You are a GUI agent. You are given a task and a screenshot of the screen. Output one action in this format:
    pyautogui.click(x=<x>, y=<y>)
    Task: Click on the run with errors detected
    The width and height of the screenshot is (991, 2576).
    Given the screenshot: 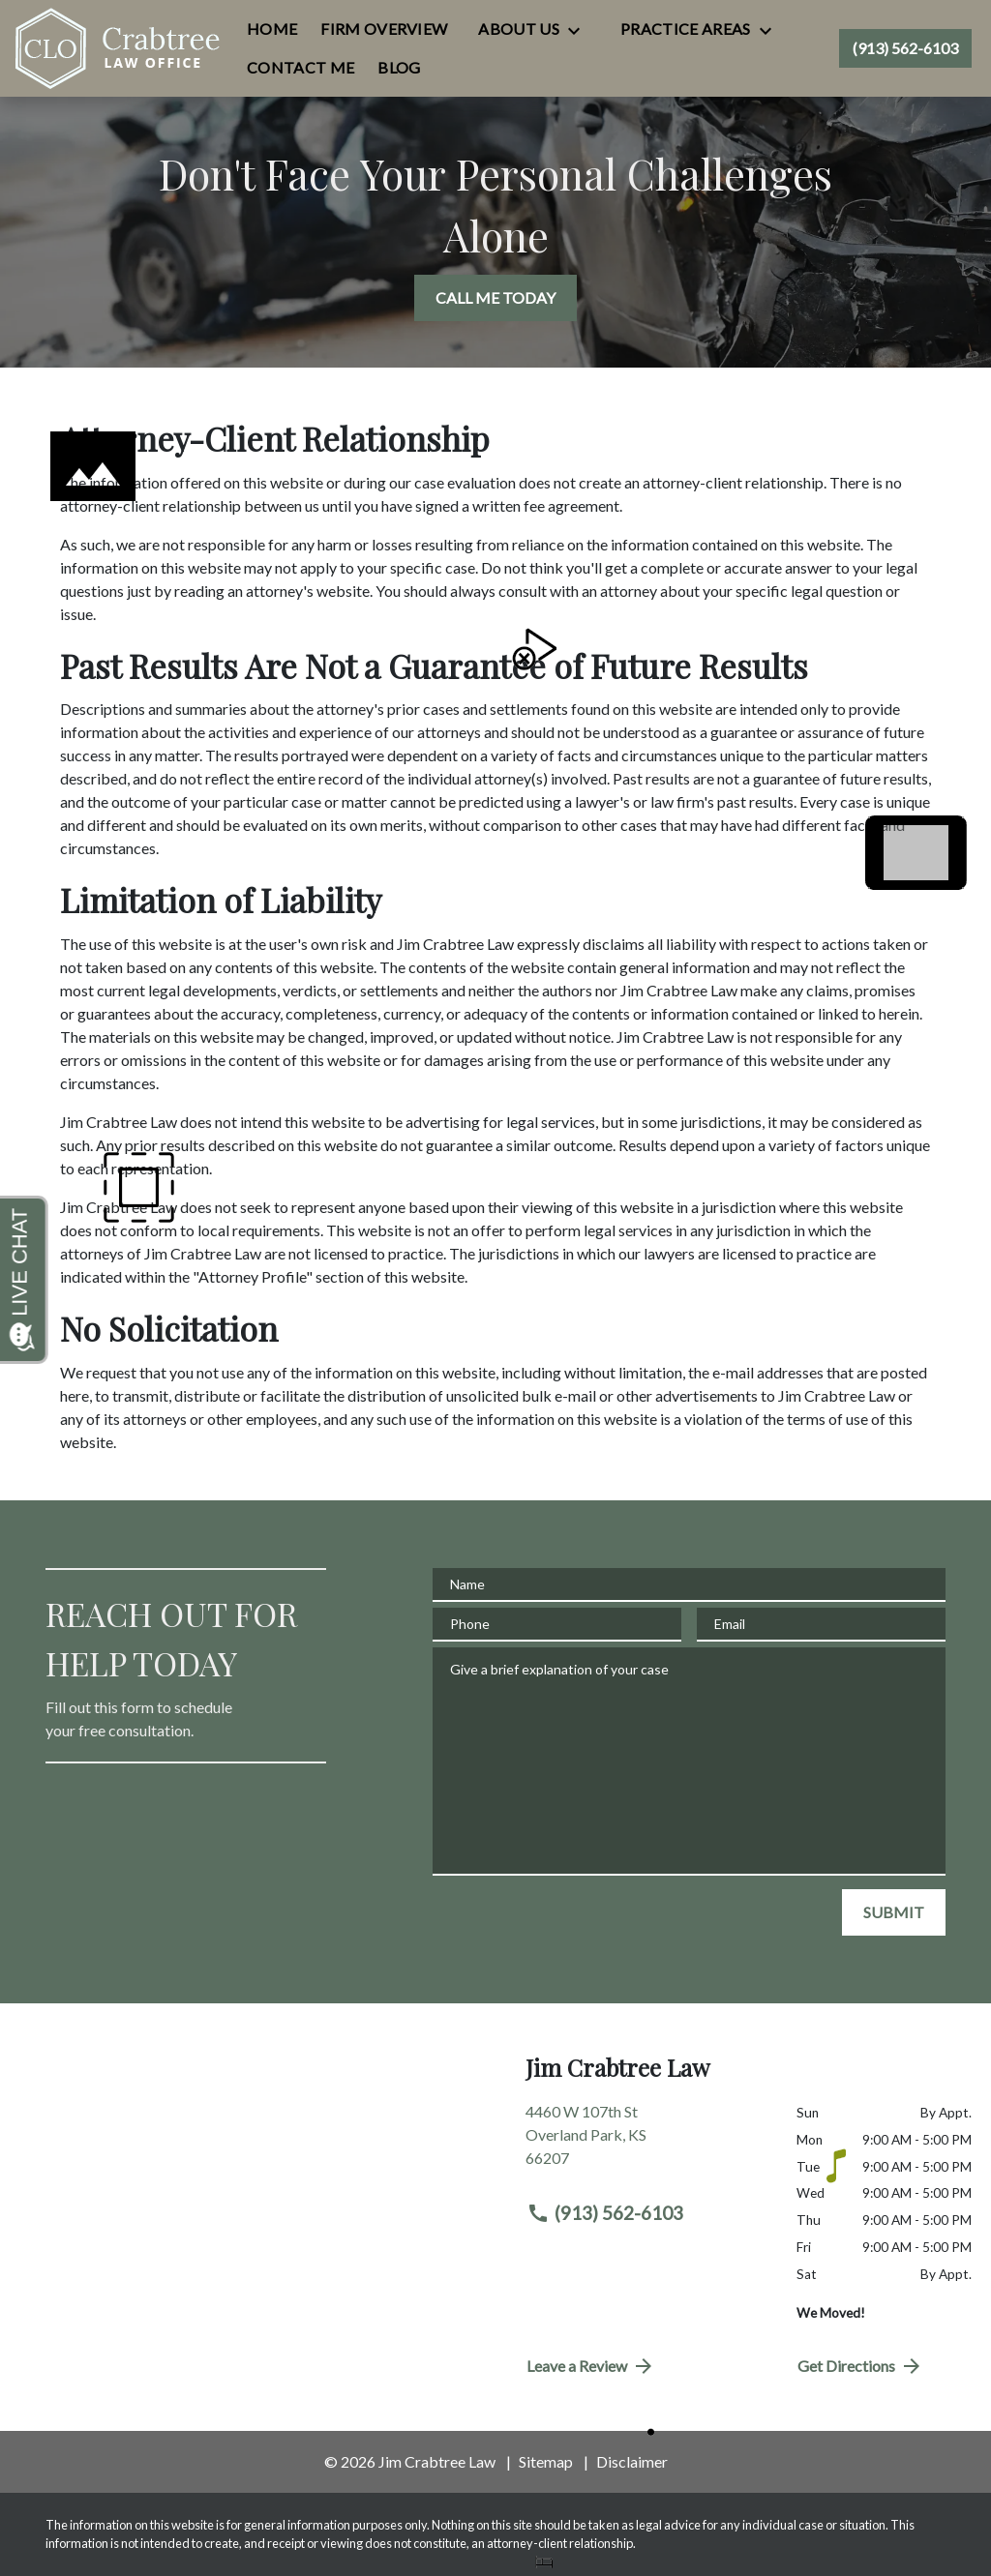 What is the action you would take?
    pyautogui.click(x=535, y=647)
    